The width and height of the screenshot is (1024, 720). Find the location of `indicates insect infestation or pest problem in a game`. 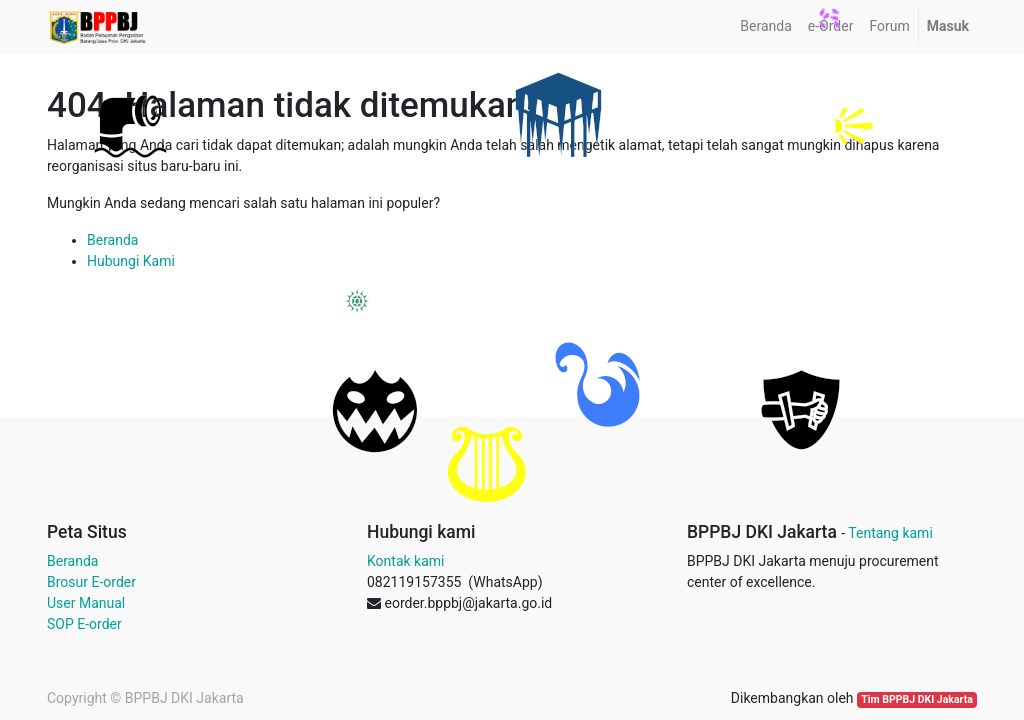

indicates insect infestation or pest problem in a game is located at coordinates (829, 18).